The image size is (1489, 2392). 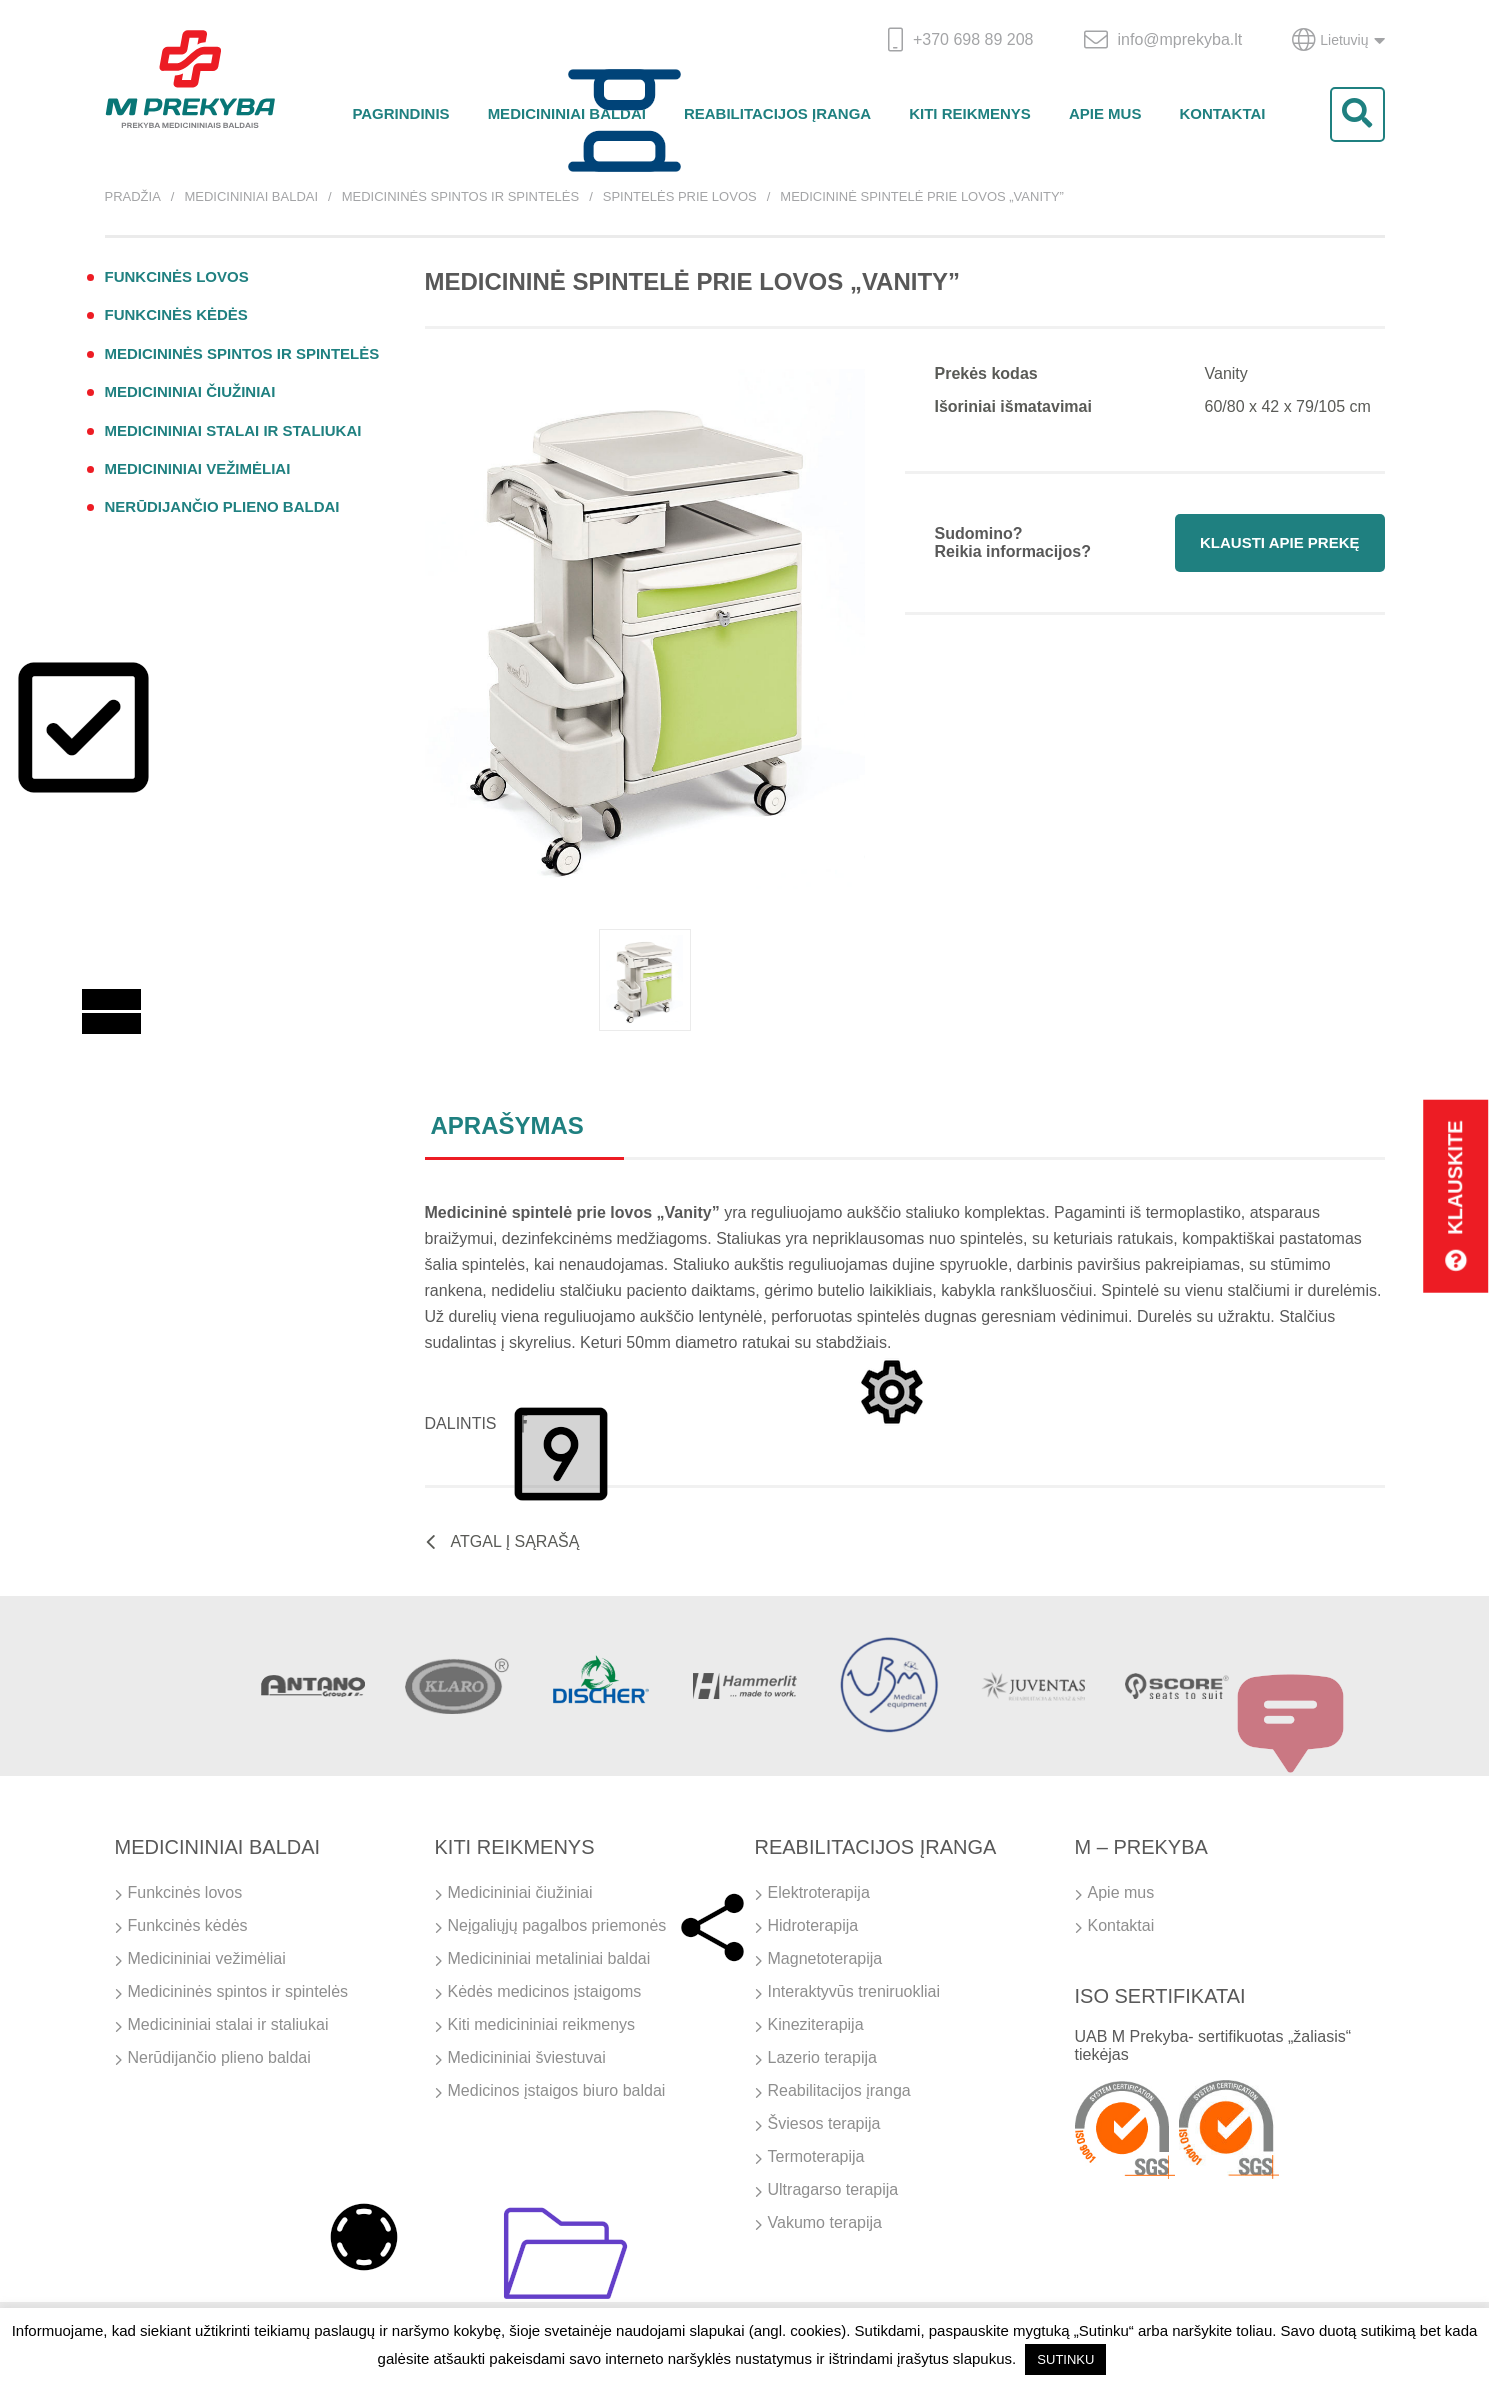 I want to click on a selected or completed item, so click(x=83, y=727).